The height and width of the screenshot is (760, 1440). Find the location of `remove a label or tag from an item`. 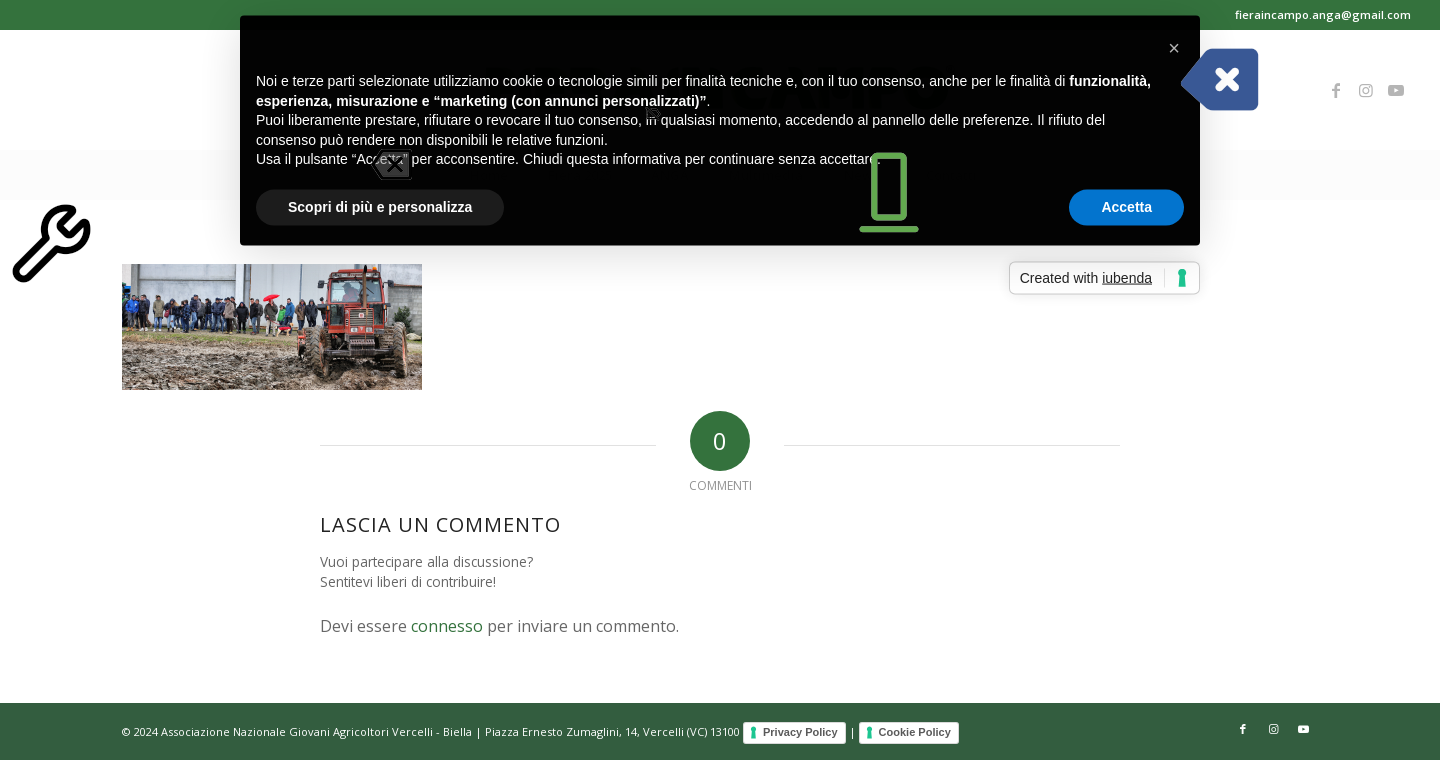

remove a label or tag from an item is located at coordinates (653, 114).